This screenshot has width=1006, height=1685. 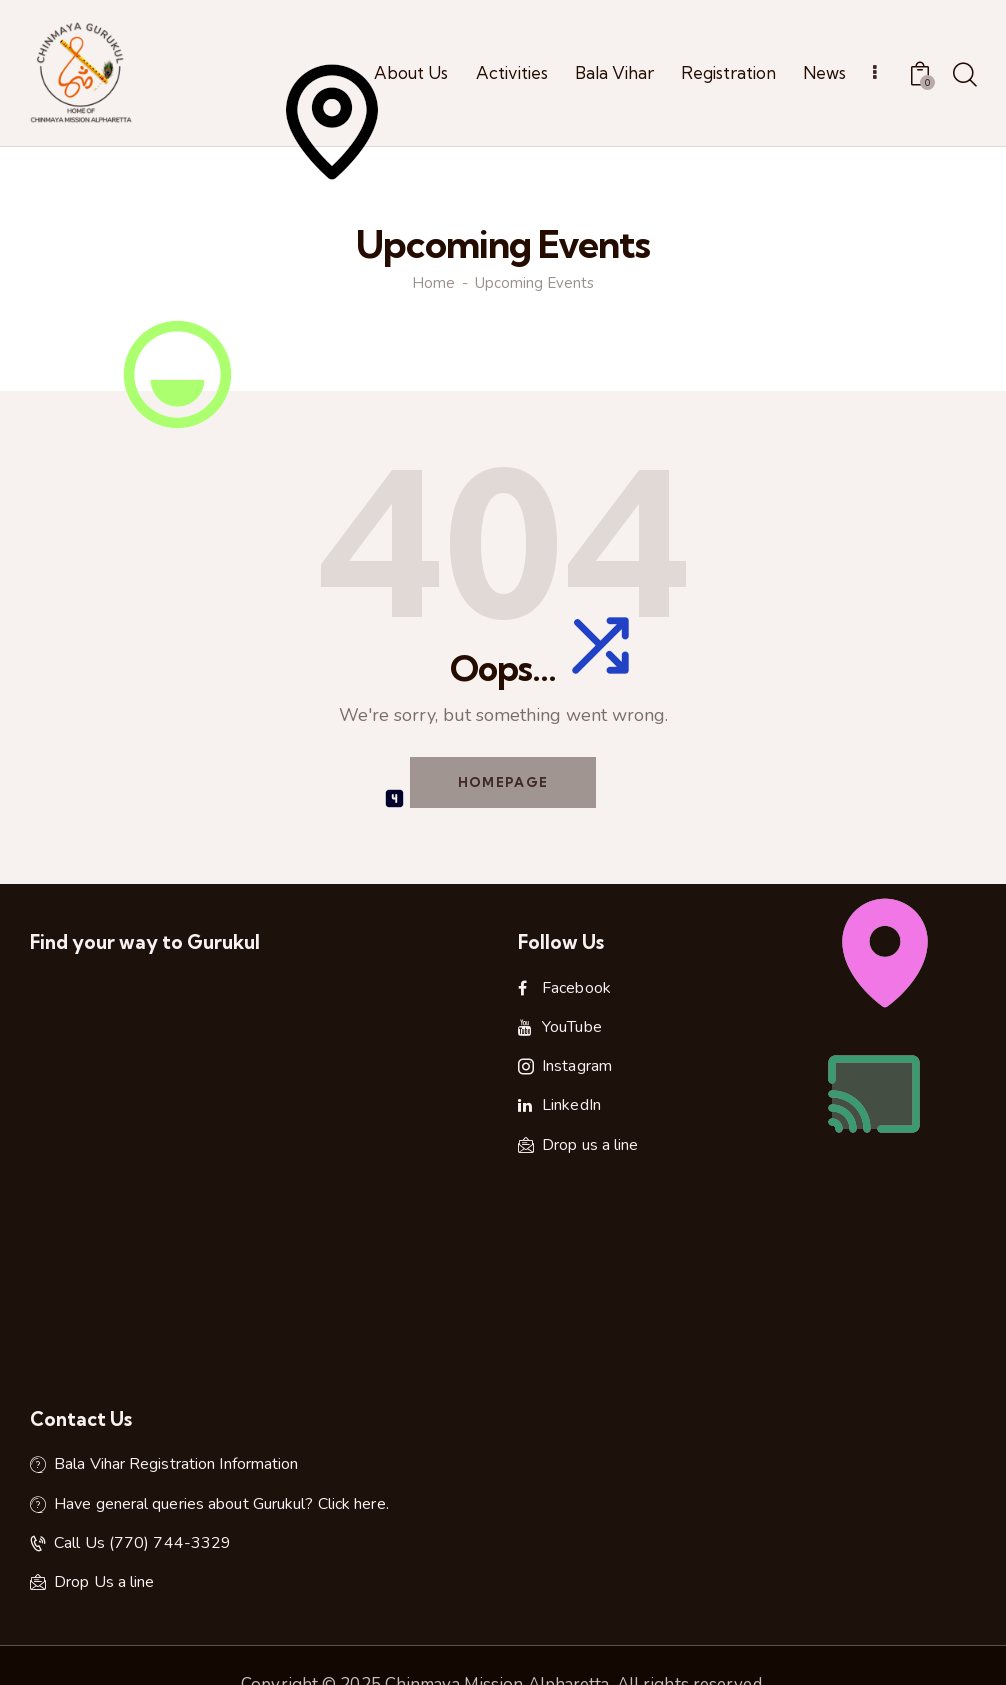 I want to click on select option 4 from a numbered list, so click(x=394, y=798).